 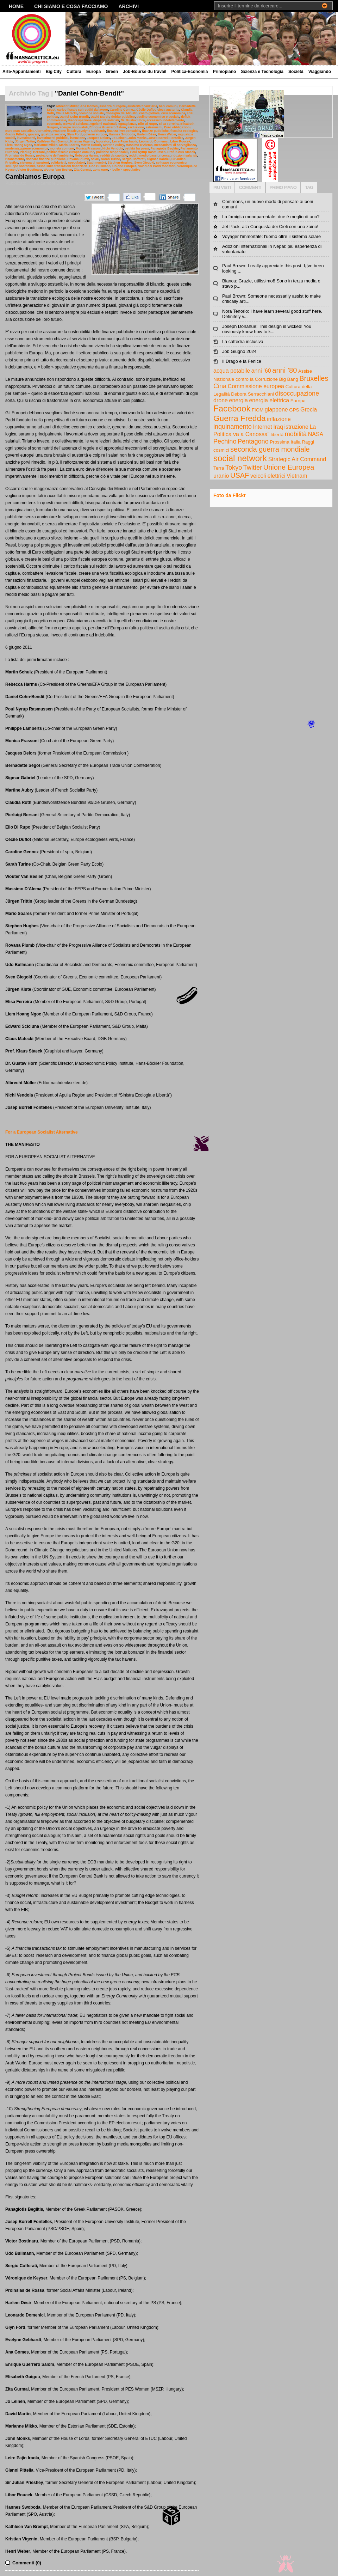 What do you see at coordinates (201, 1143) in the screenshot?
I see `split wood or gather firewood in a crafting game` at bounding box center [201, 1143].